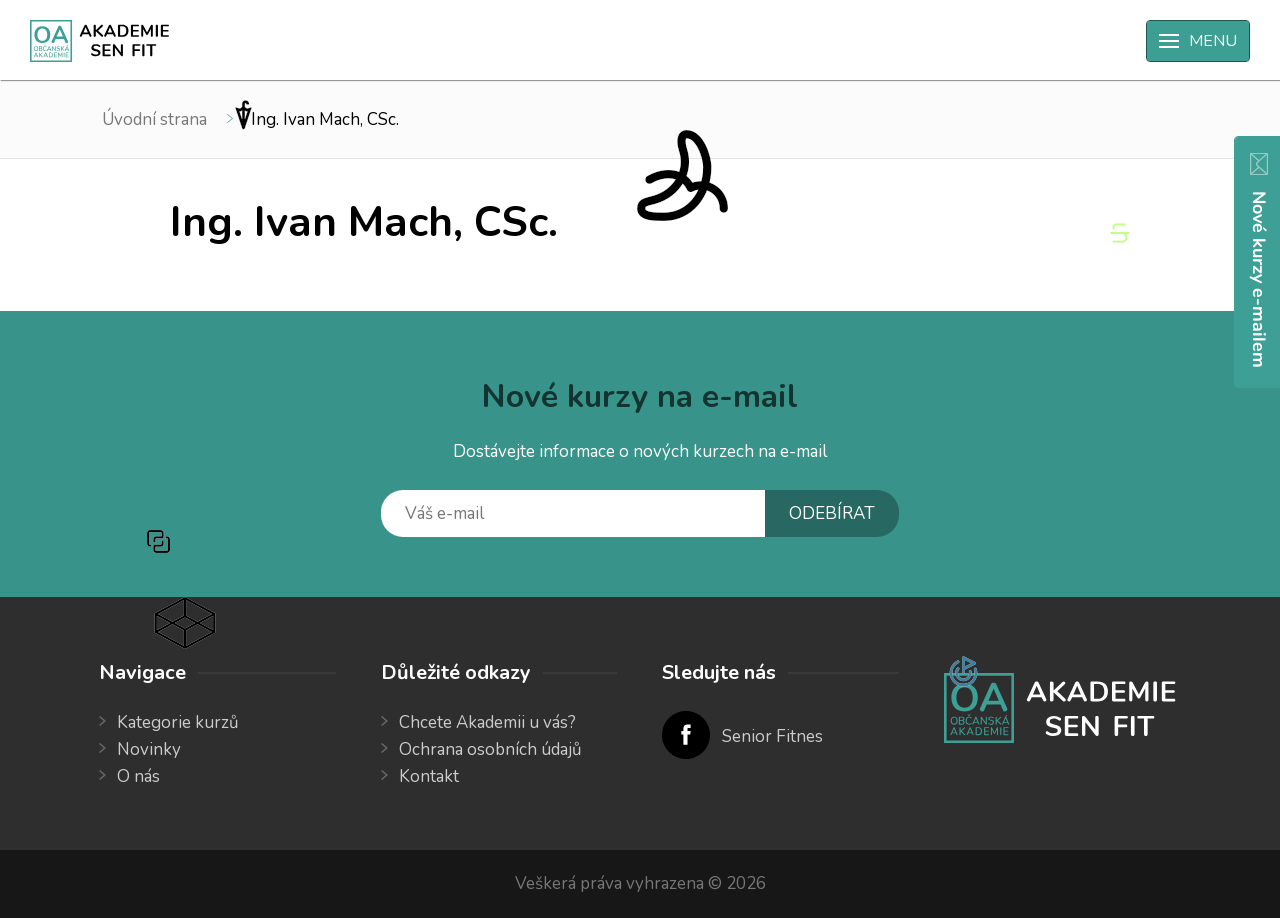 The width and height of the screenshot is (1280, 918). Describe the element at coordinates (243, 115) in the screenshot. I see `indicates rainy weather conditions` at that location.